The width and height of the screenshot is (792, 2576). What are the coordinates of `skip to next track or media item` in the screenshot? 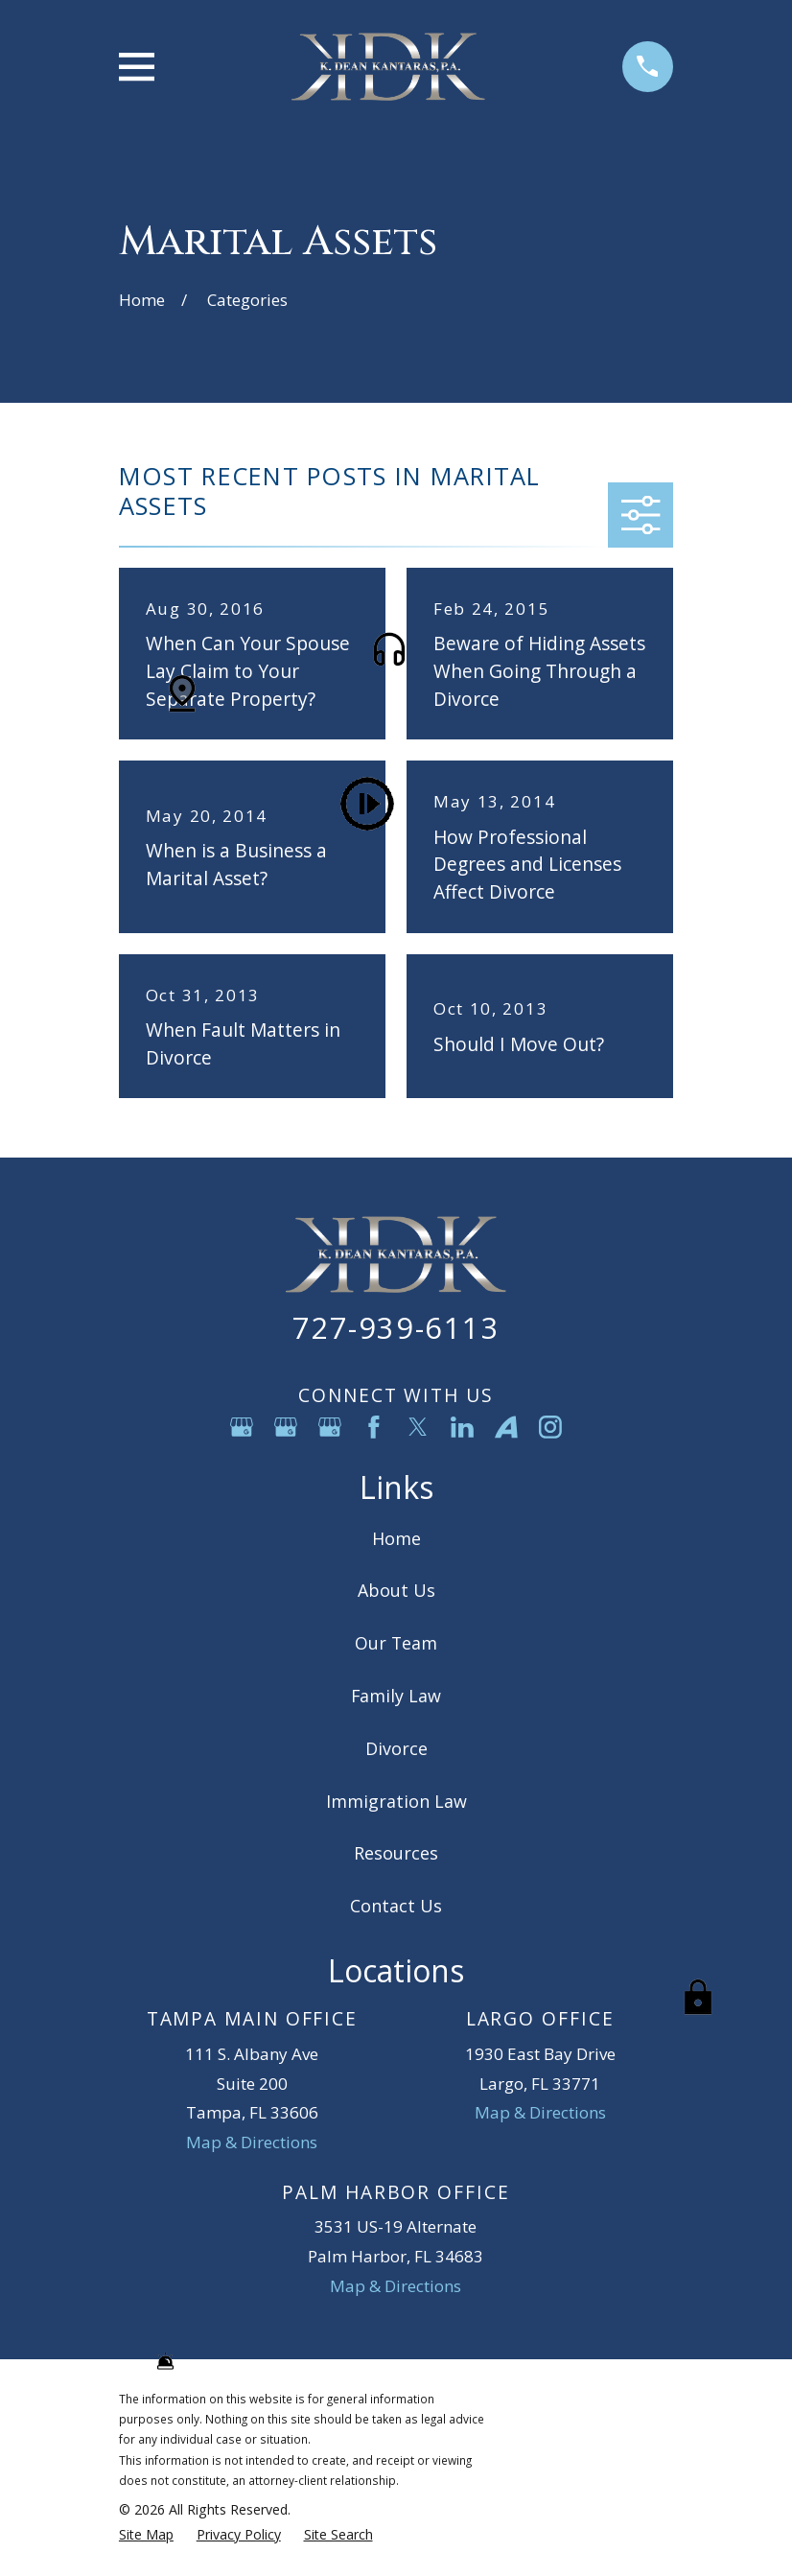 It's located at (367, 804).